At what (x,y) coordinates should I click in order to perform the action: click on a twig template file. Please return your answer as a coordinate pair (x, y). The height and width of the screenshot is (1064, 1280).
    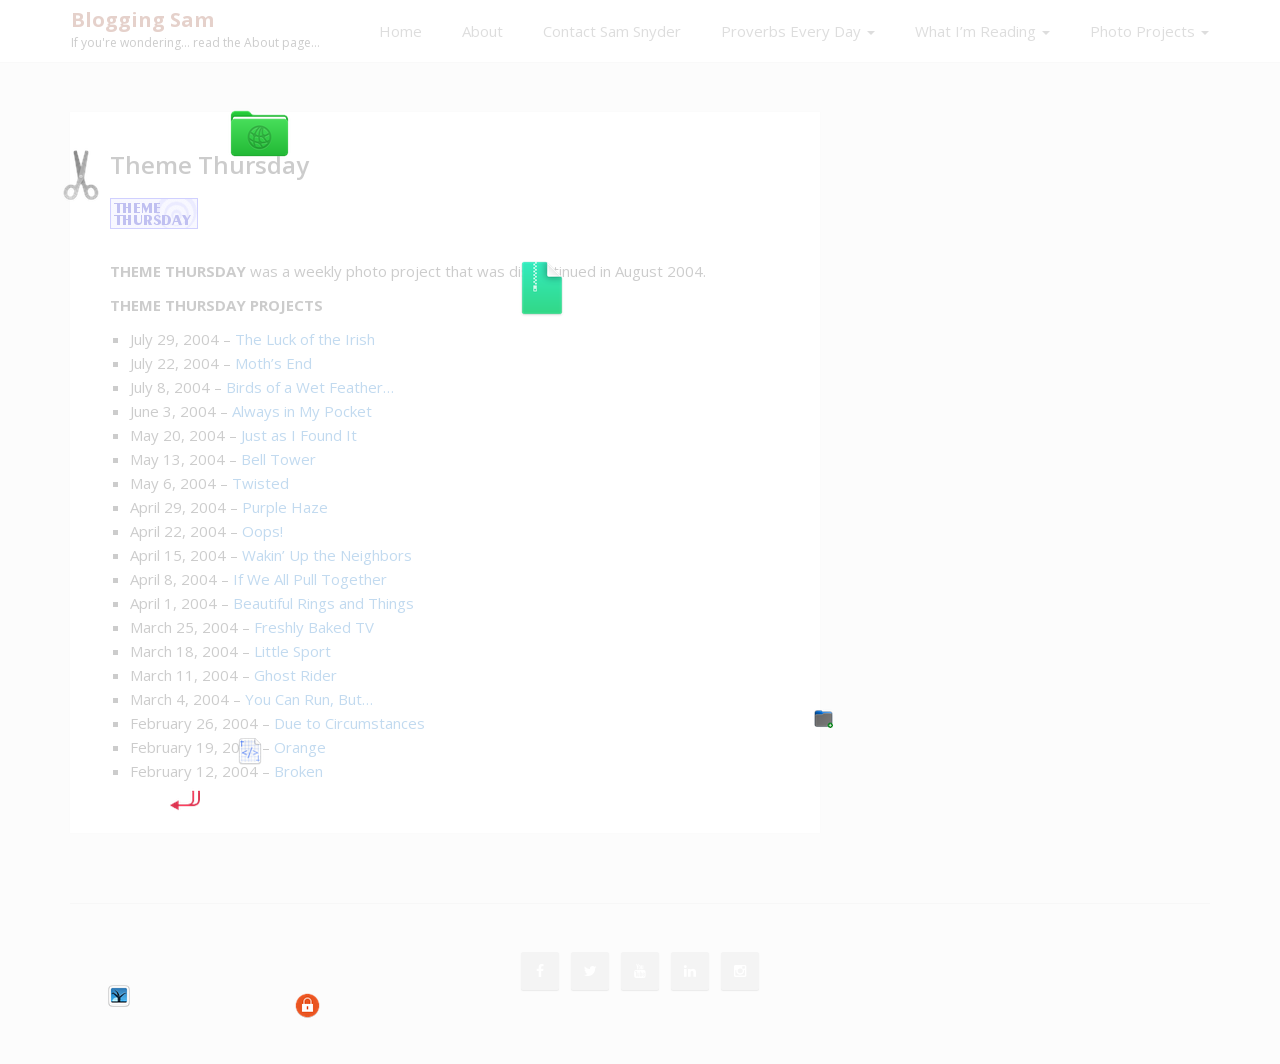
    Looking at the image, I should click on (250, 751).